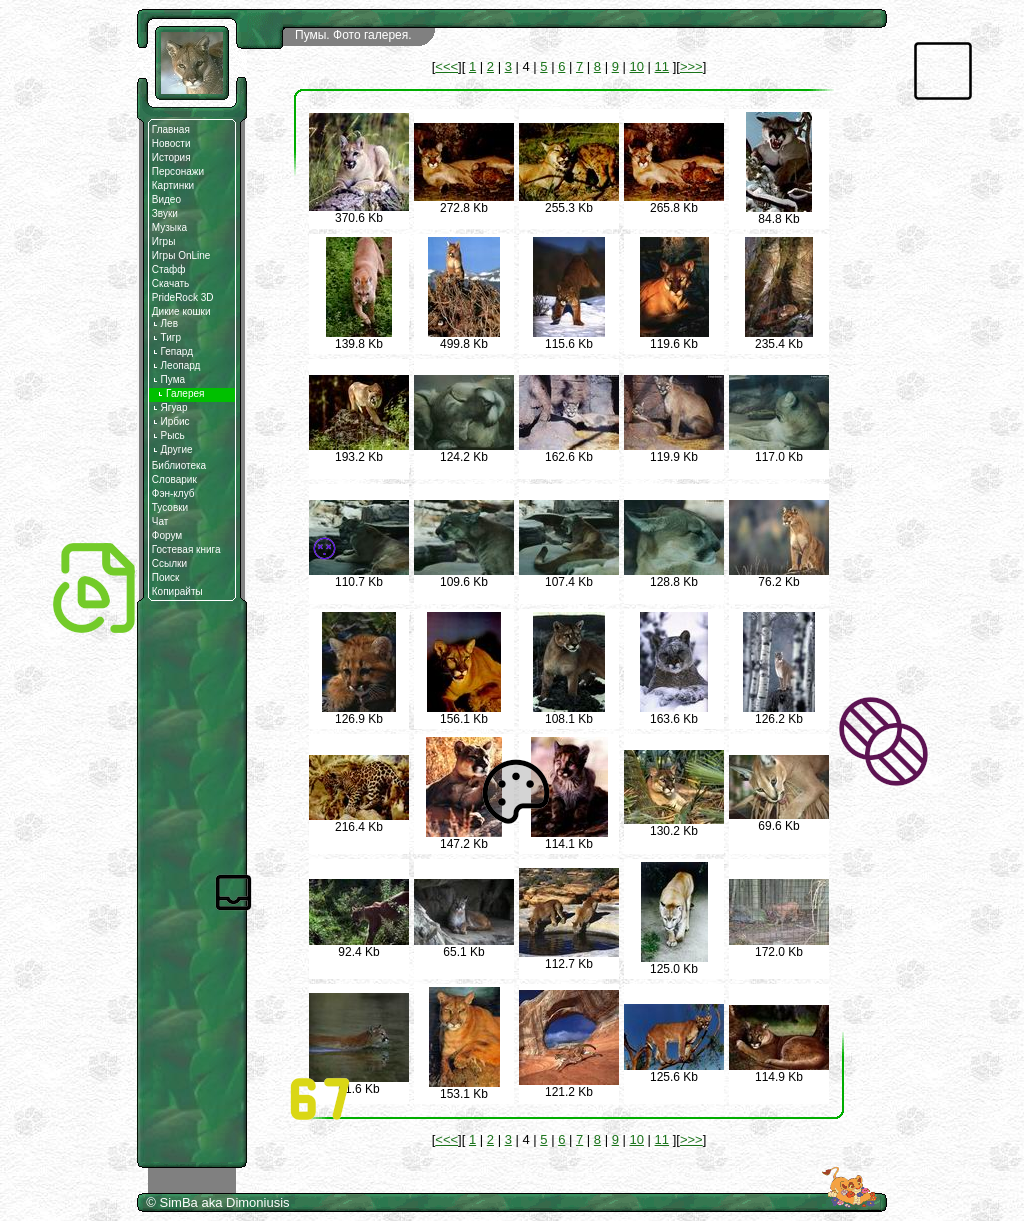  What do you see at coordinates (943, 71) in the screenshot?
I see `stop media playback` at bounding box center [943, 71].